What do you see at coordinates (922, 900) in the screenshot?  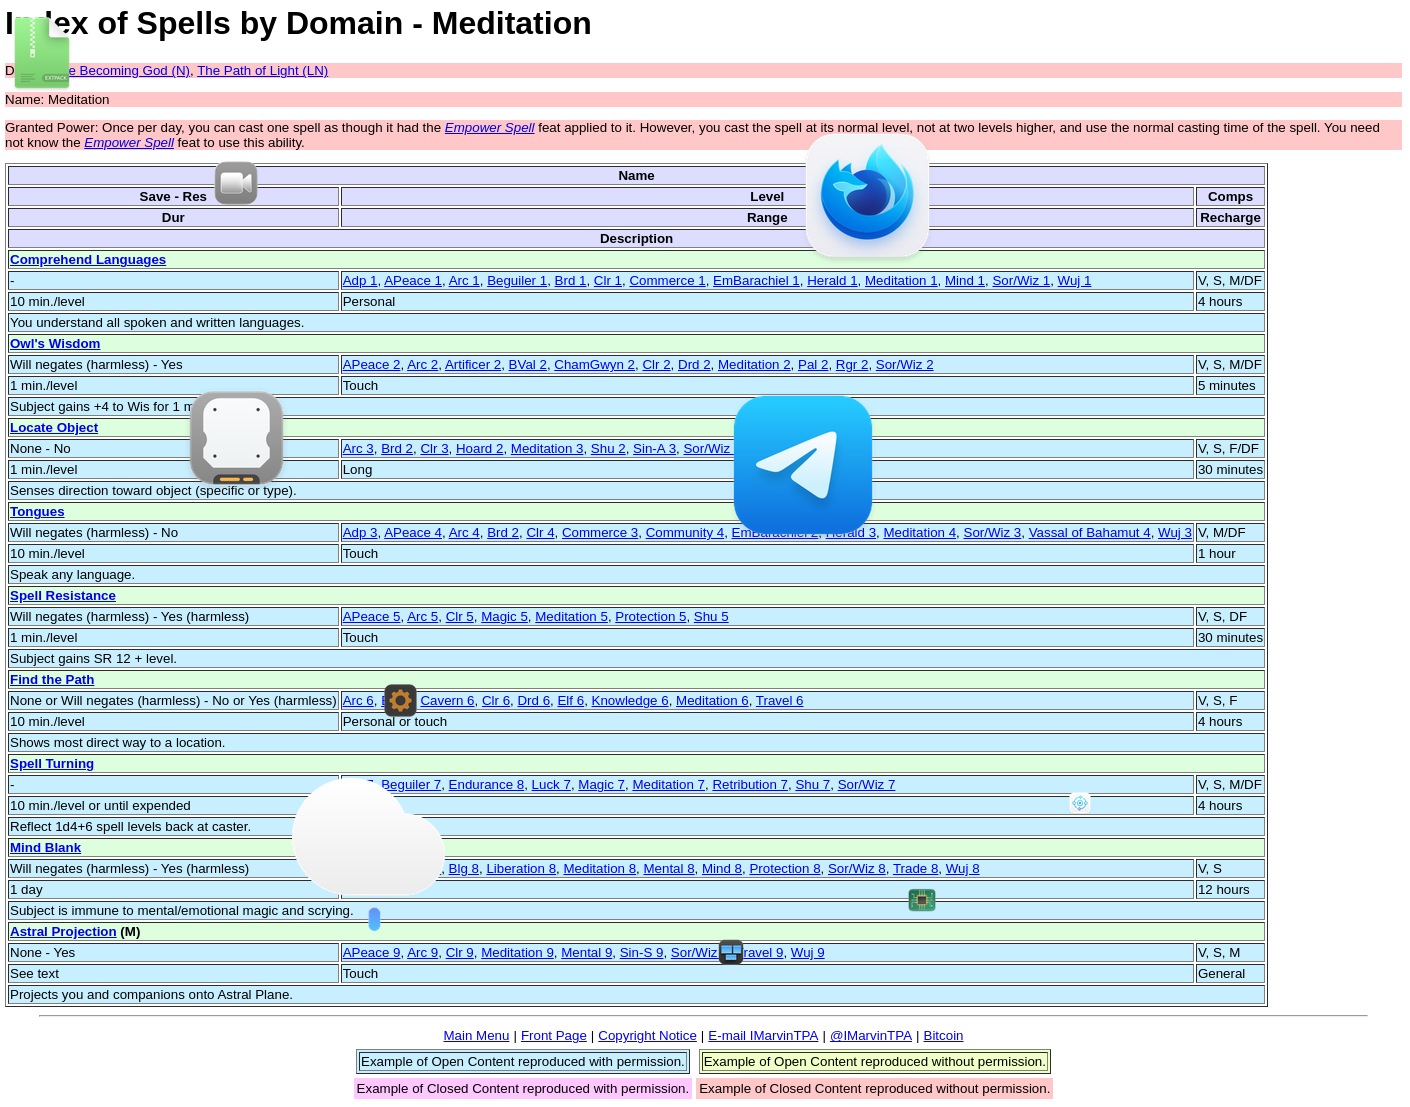 I see `open cpu-x system information app` at bounding box center [922, 900].